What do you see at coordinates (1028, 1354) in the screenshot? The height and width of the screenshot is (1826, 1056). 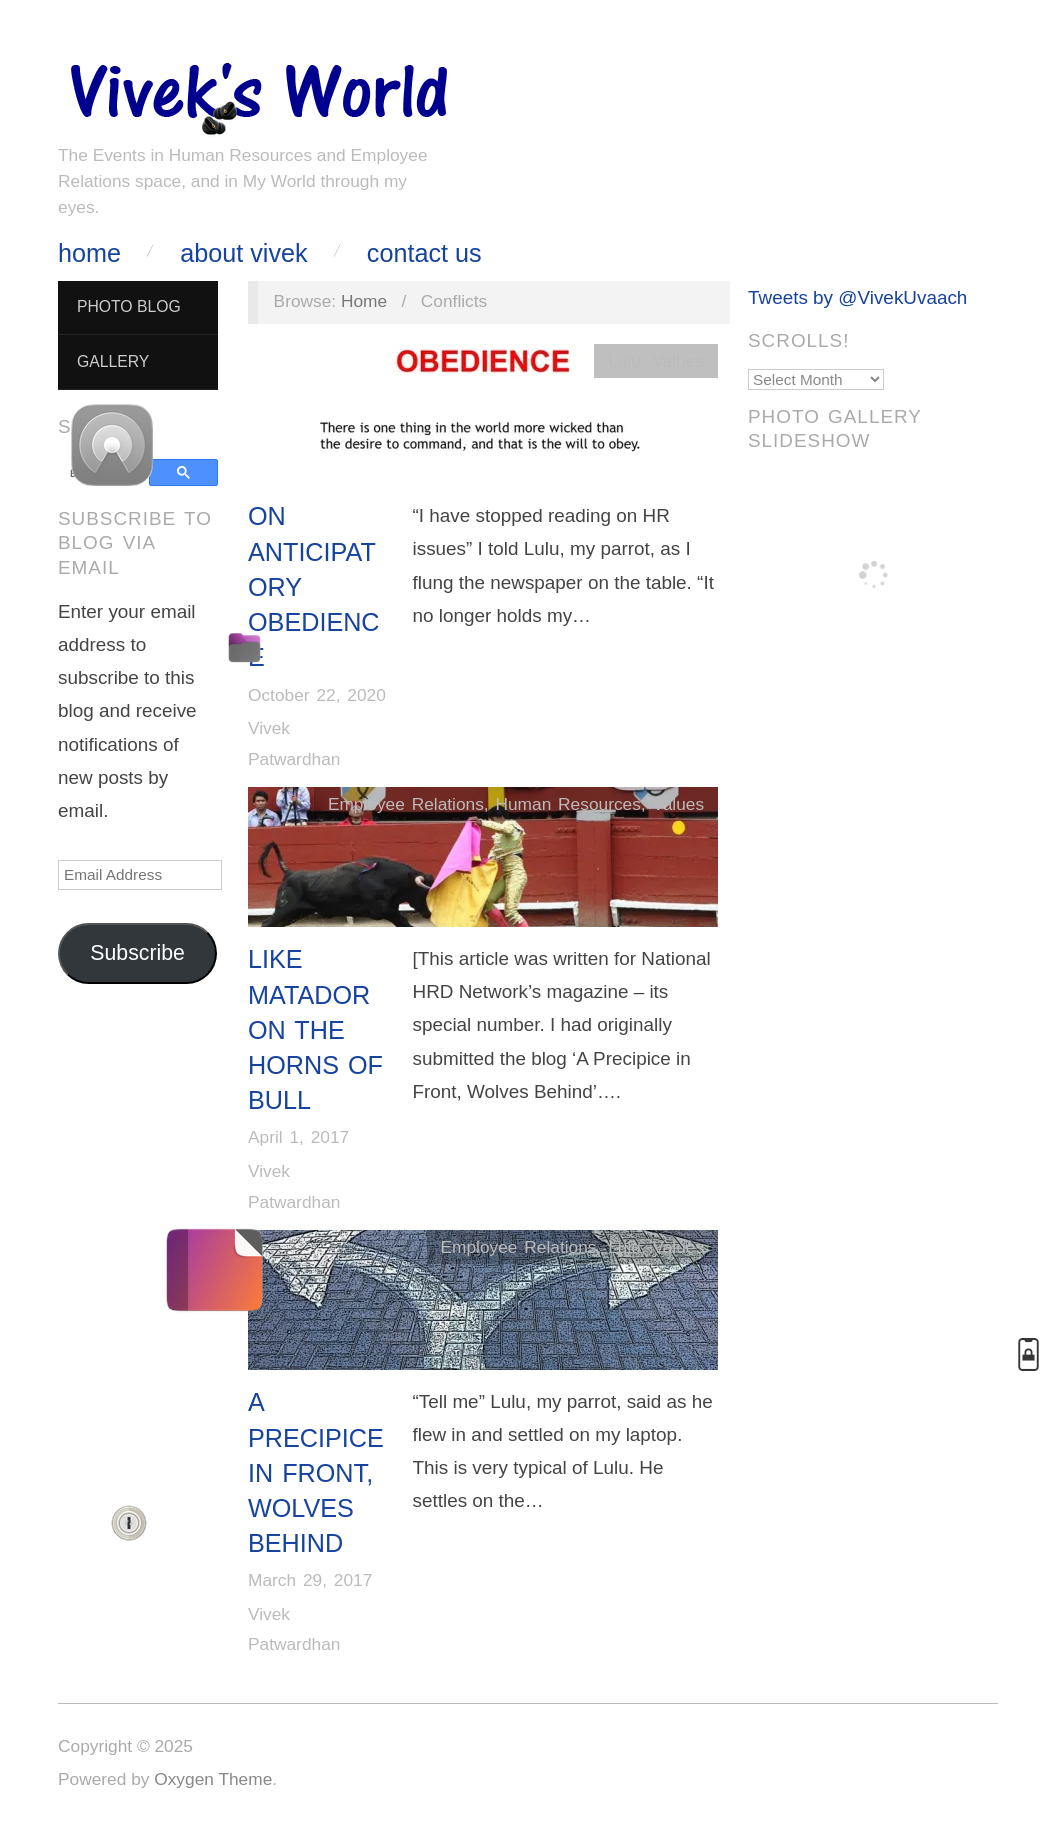 I see `device is locked or secured` at bounding box center [1028, 1354].